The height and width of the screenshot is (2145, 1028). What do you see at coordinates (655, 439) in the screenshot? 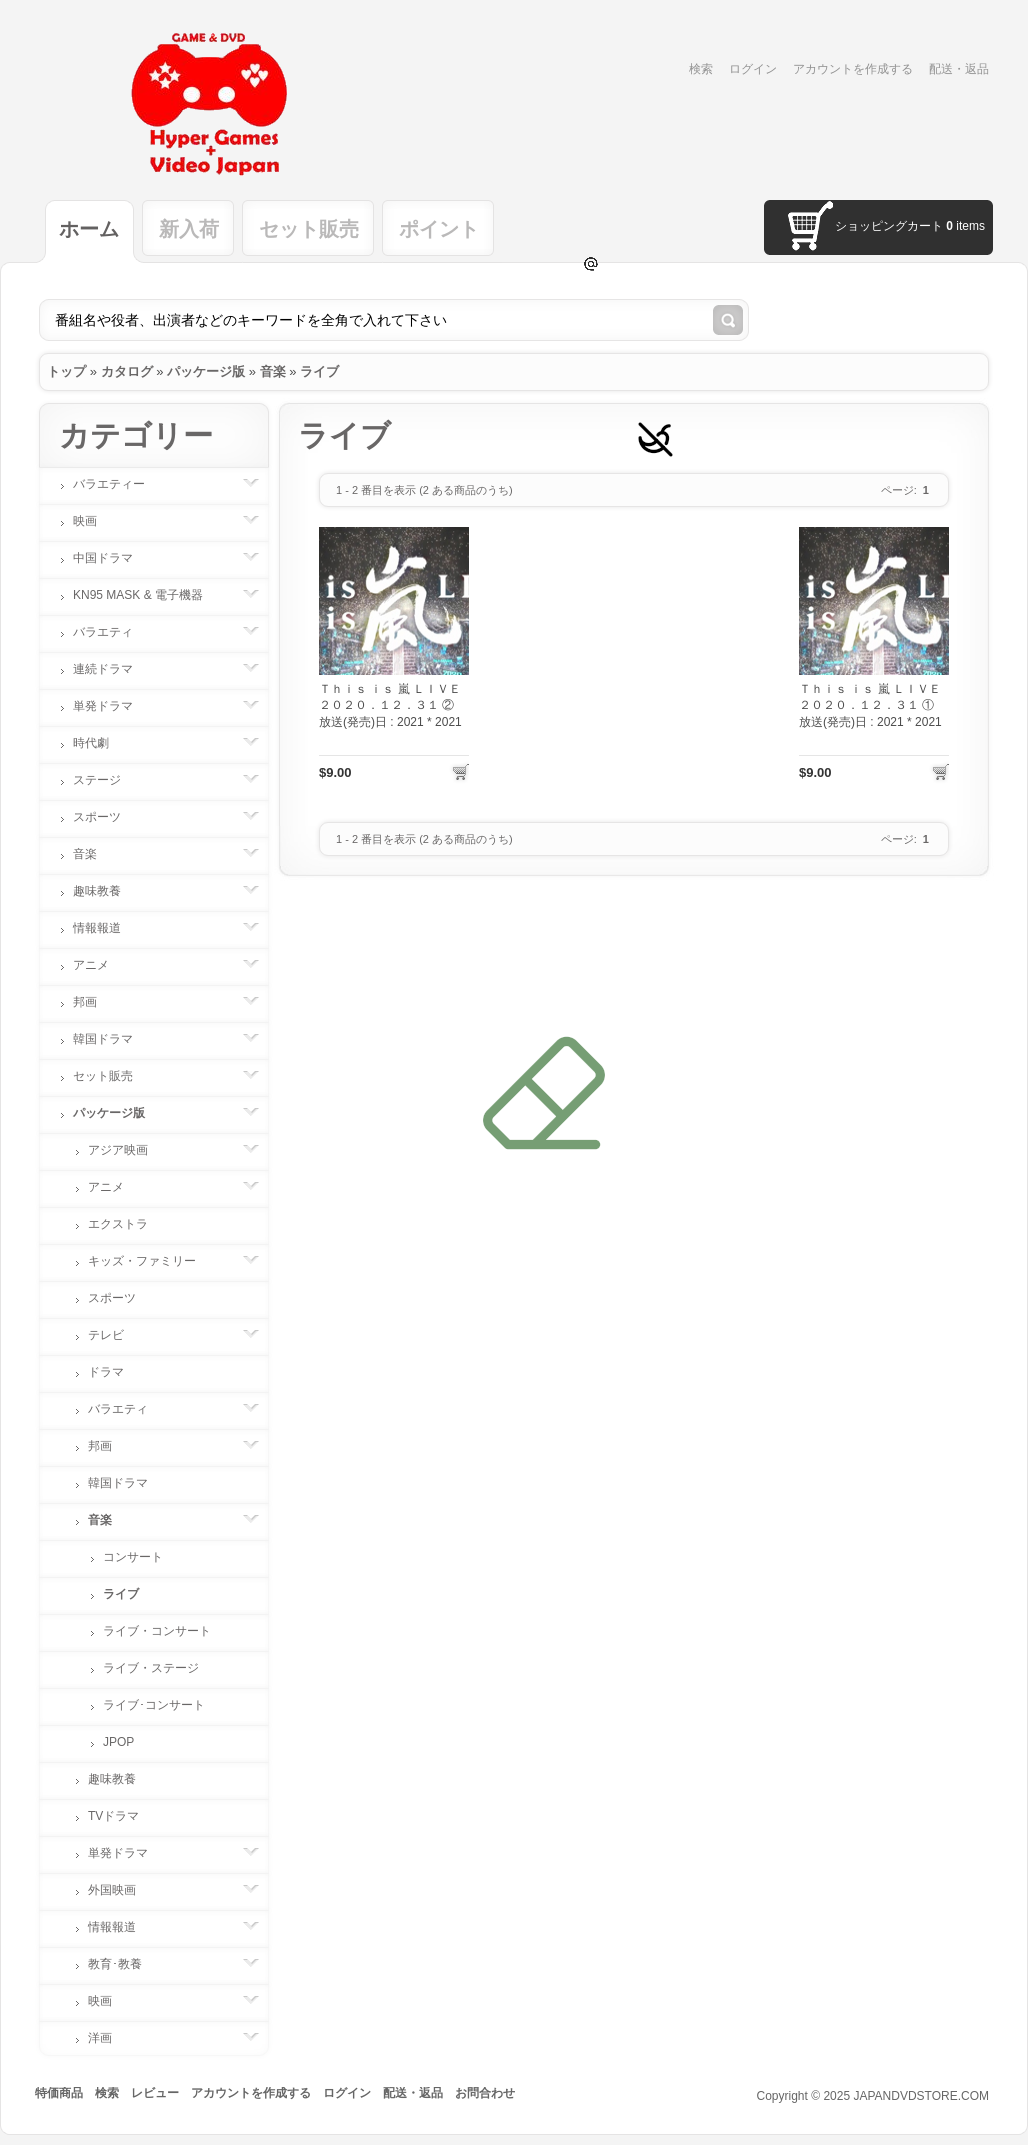
I see `disable spicy food filter` at bounding box center [655, 439].